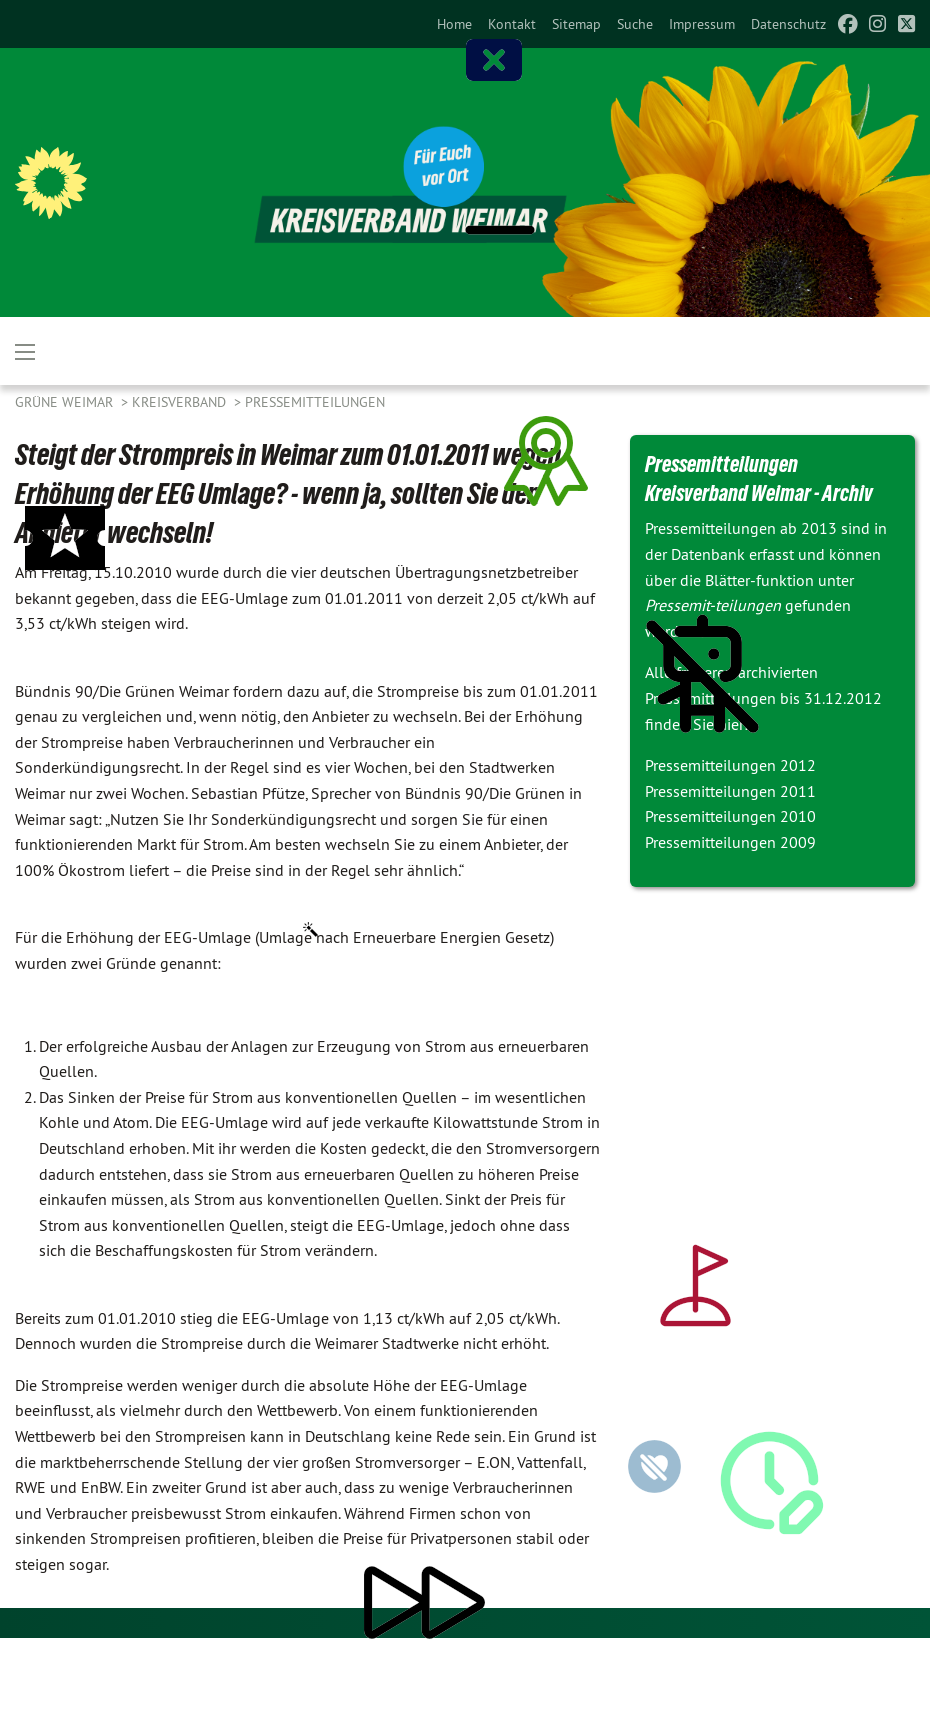 The width and height of the screenshot is (930, 1711). What do you see at coordinates (695, 1285) in the screenshot?
I see `view golf course locations or tee times` at bounding box center [695, 1285].